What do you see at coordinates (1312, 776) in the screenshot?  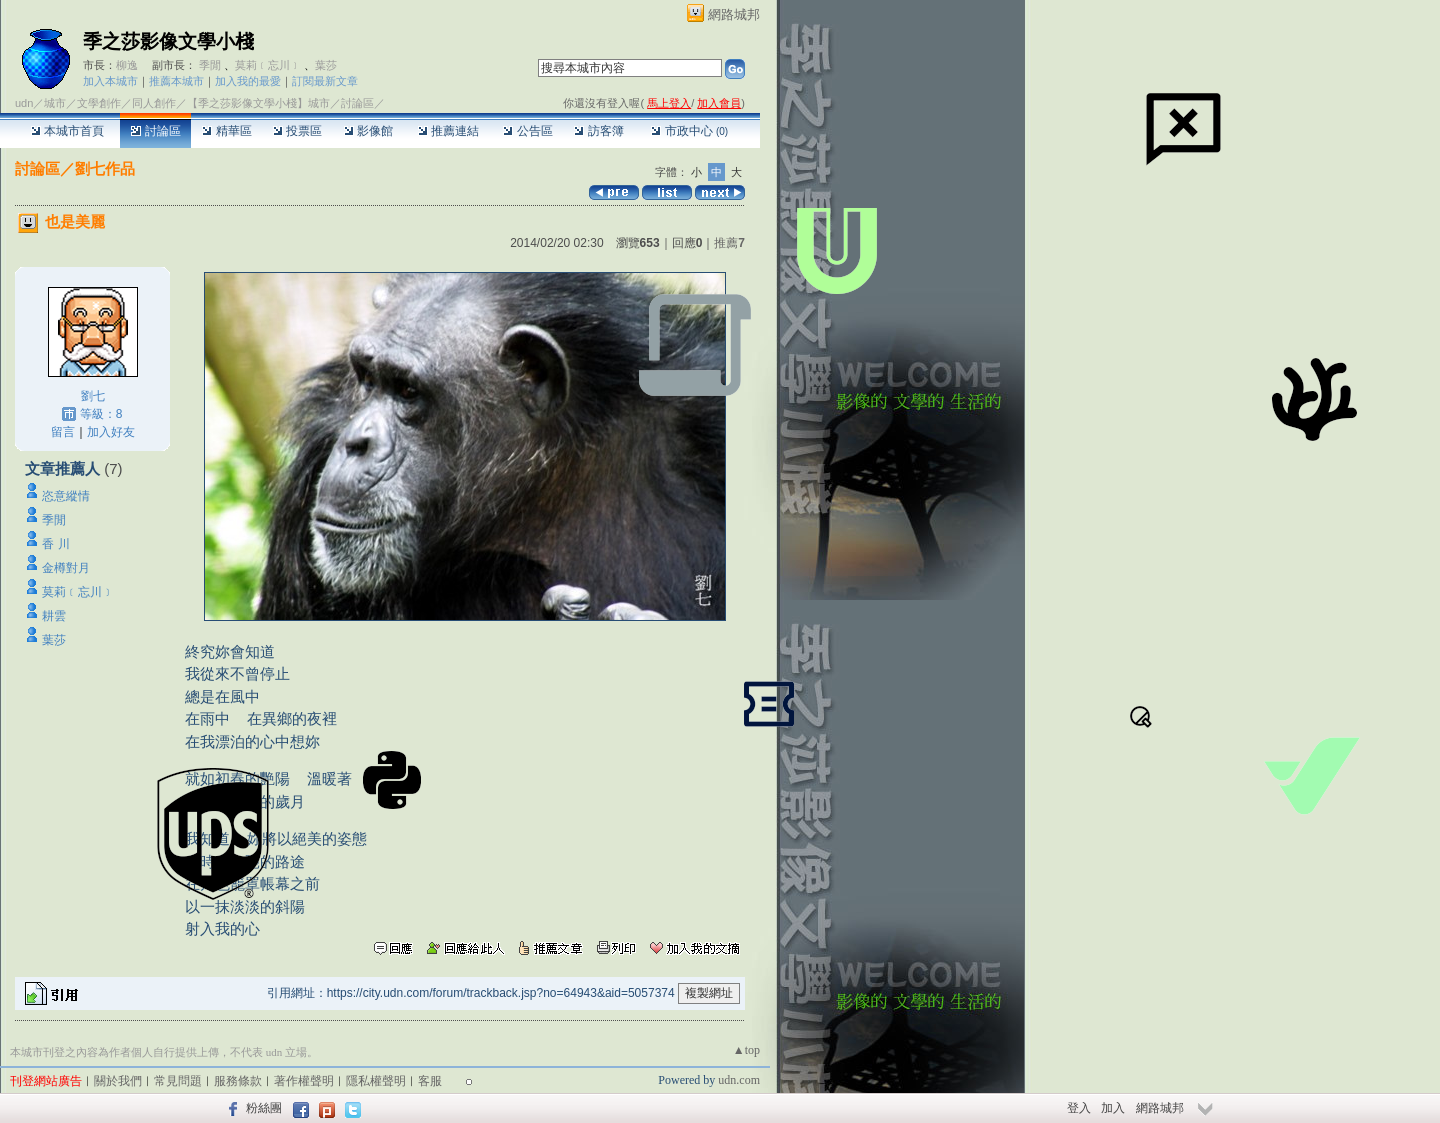 I see `voip.ms logo` at bounding box center [1312, 776].